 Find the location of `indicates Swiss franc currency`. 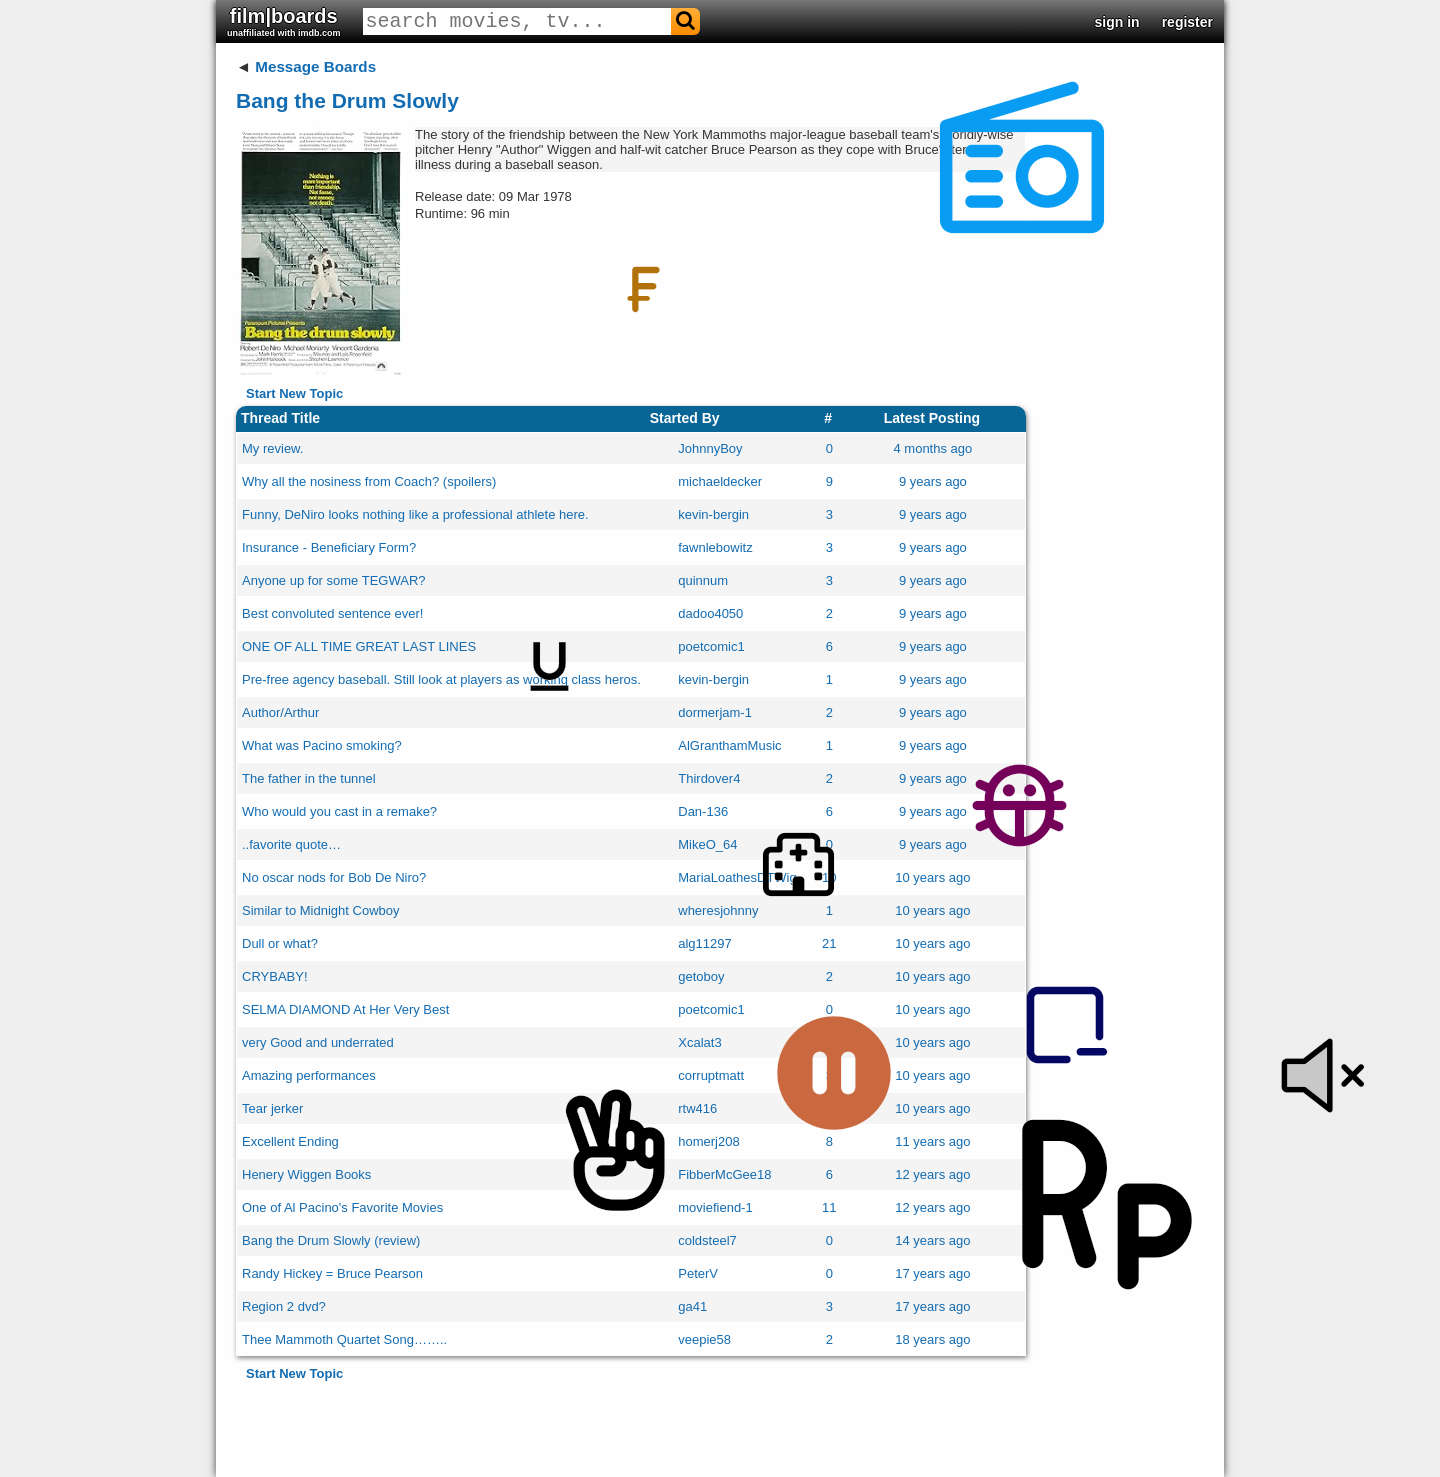

indicates Swiss franc currency is located at coordinates (643, 289).